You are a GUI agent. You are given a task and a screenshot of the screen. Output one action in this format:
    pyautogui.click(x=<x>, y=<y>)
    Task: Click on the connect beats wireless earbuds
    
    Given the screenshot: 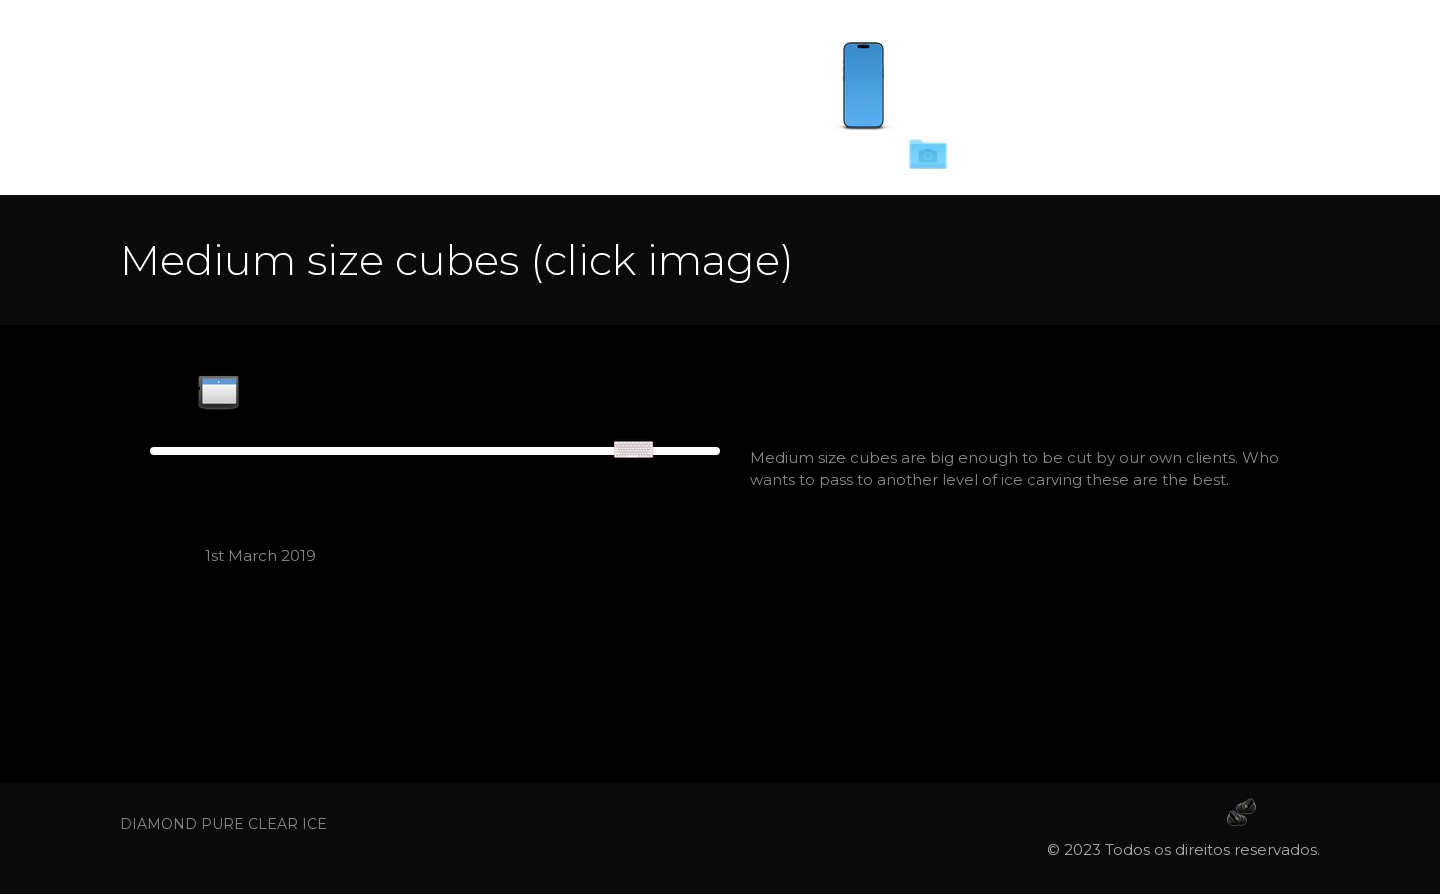 What is the action you would take?
    pyautogui.click(x=1241, y=812)
    